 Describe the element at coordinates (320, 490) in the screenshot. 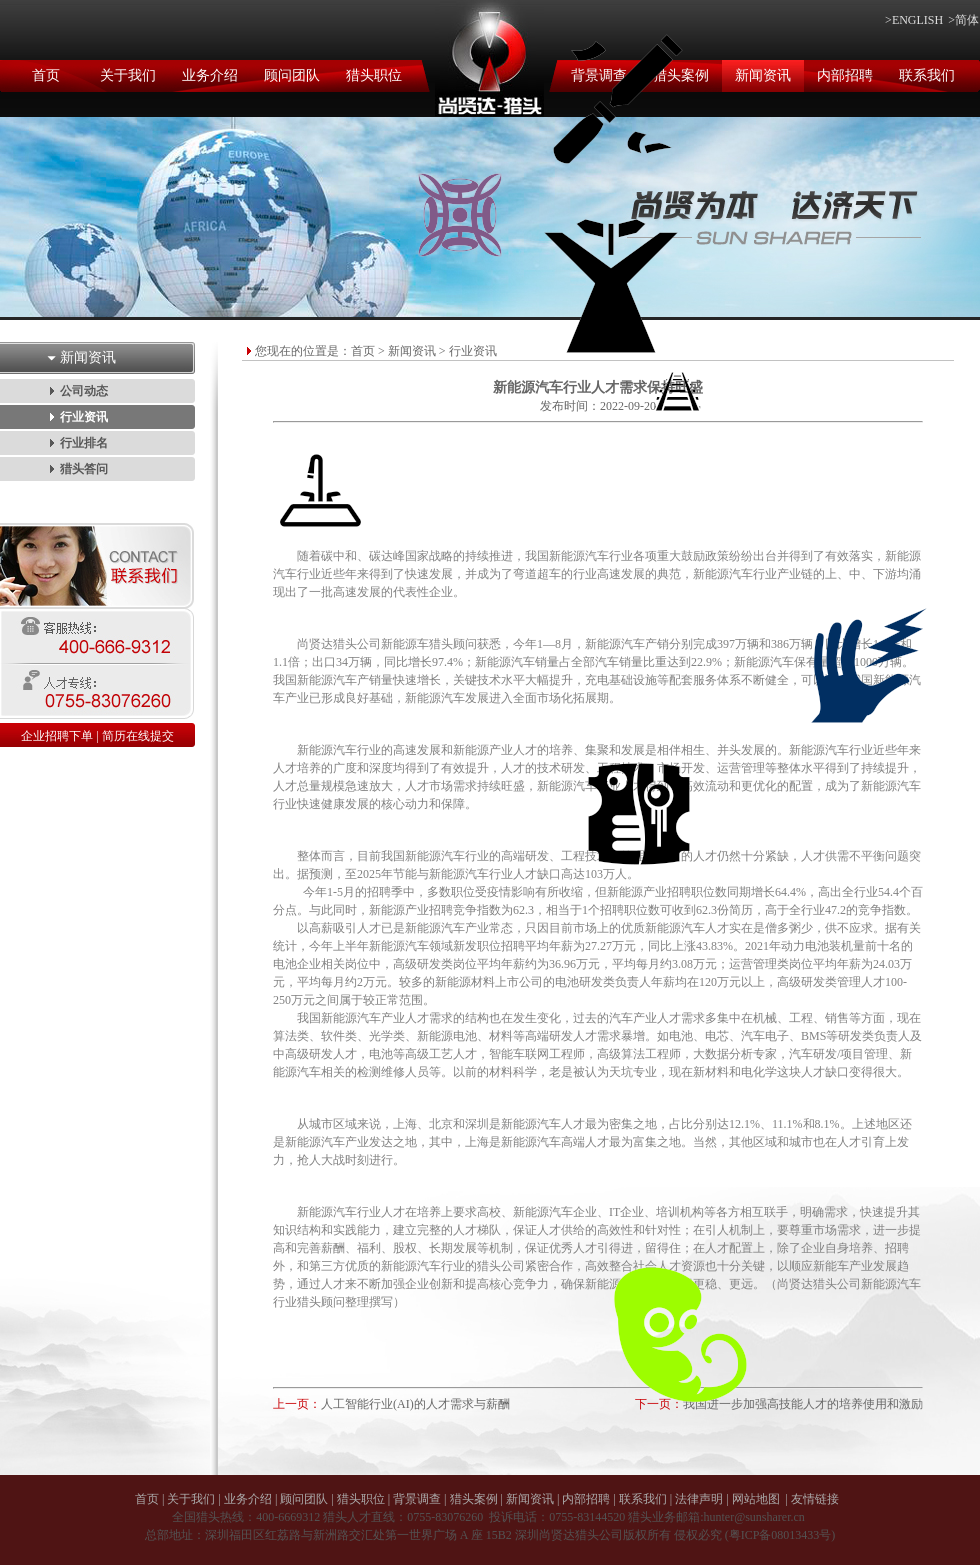

I see `kitchen or bathroom fixtures category` at that location.